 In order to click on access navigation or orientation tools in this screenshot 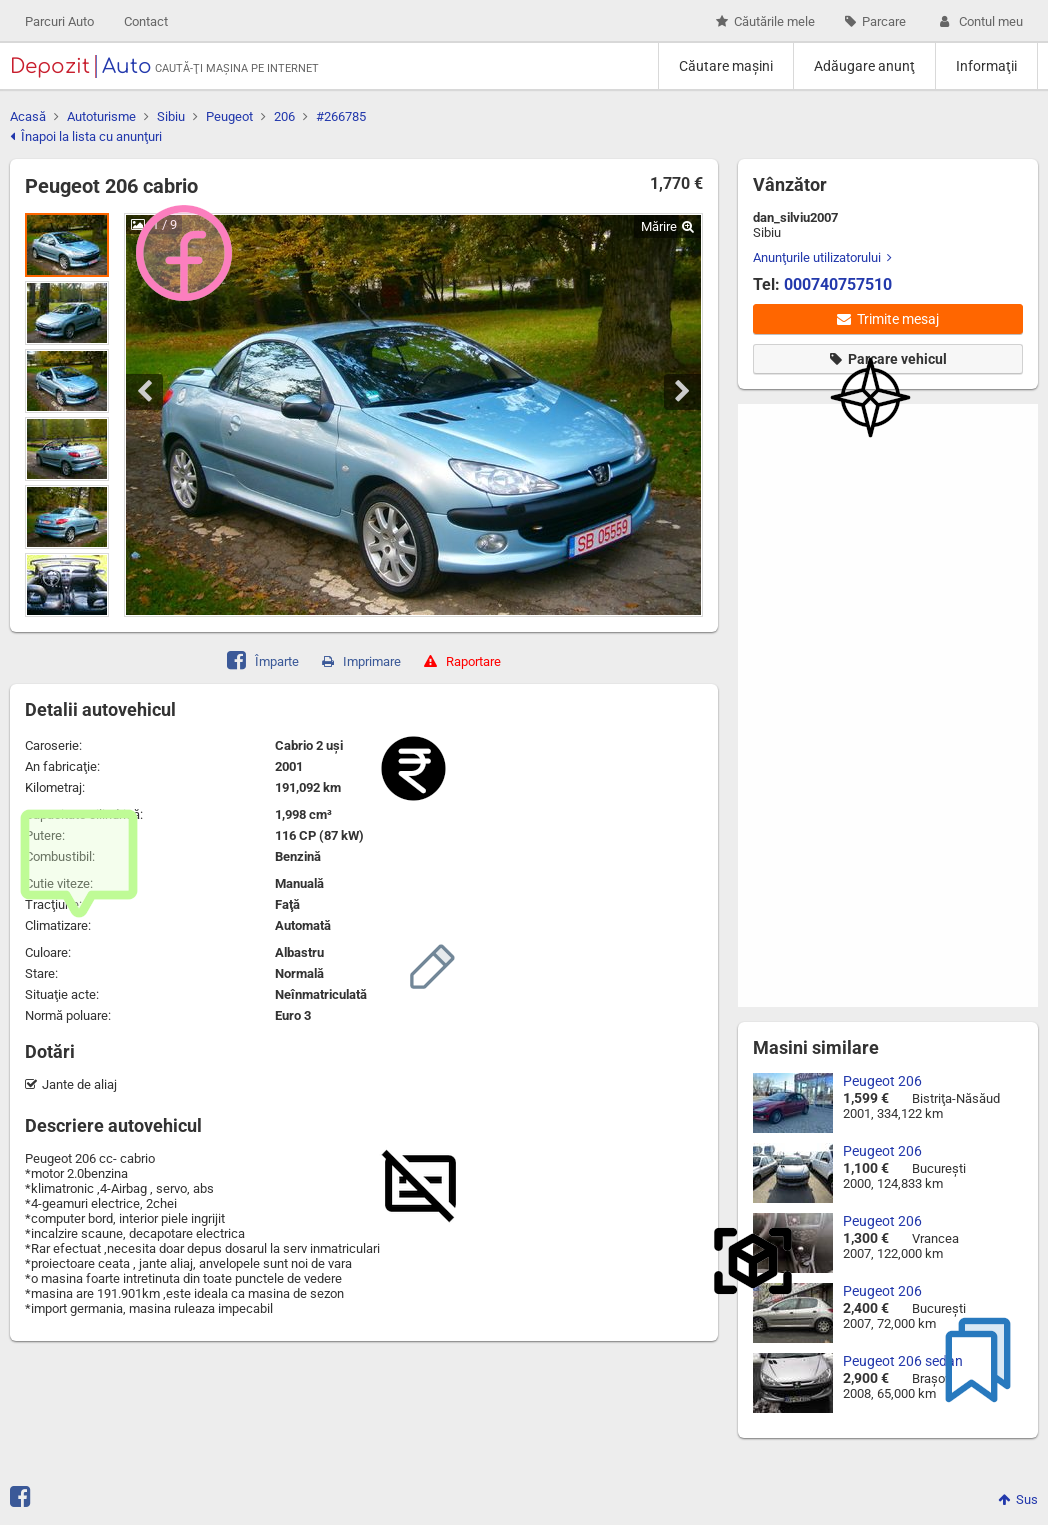, I will do `click(870, 397)`.